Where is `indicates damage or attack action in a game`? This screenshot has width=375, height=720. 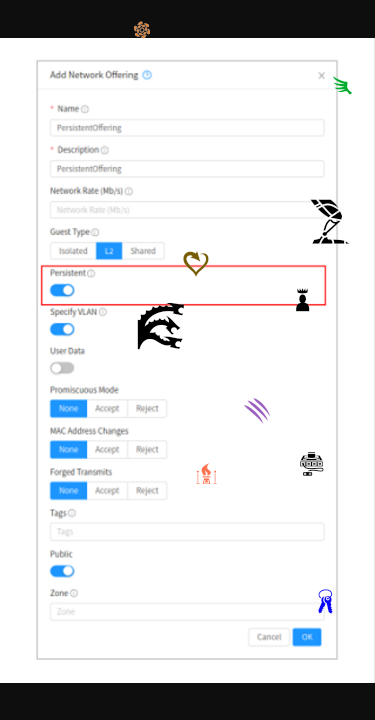
indicates damage or attack action in a game is located at coordinates (257, 411).